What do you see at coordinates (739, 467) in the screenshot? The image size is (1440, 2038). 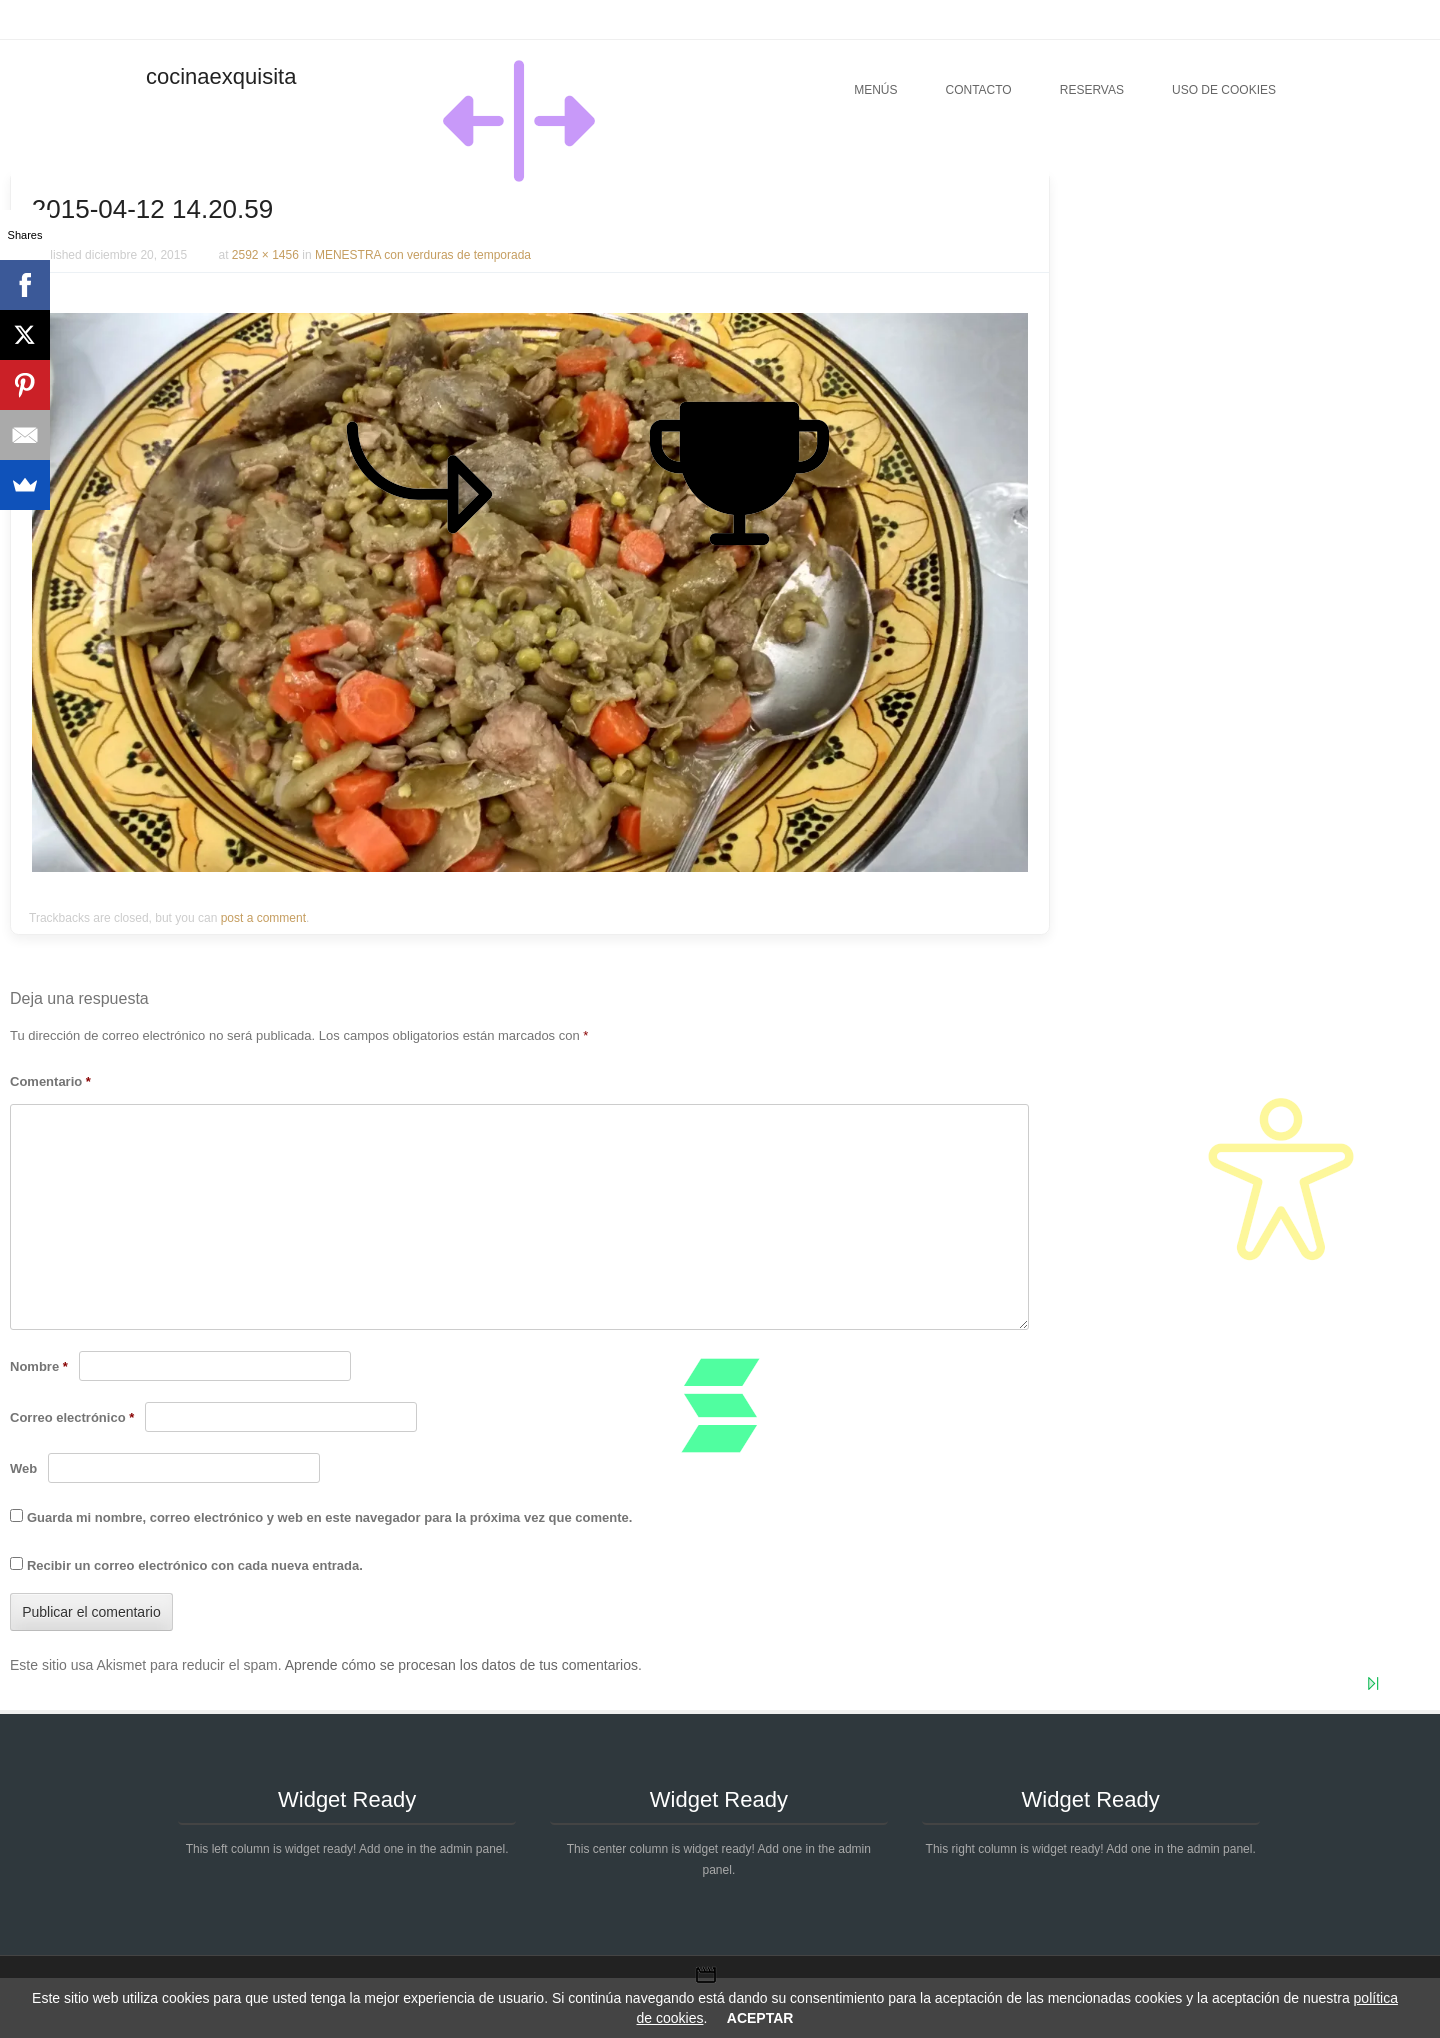 I see `view achievements or awards` at bounding box center [739, 467].